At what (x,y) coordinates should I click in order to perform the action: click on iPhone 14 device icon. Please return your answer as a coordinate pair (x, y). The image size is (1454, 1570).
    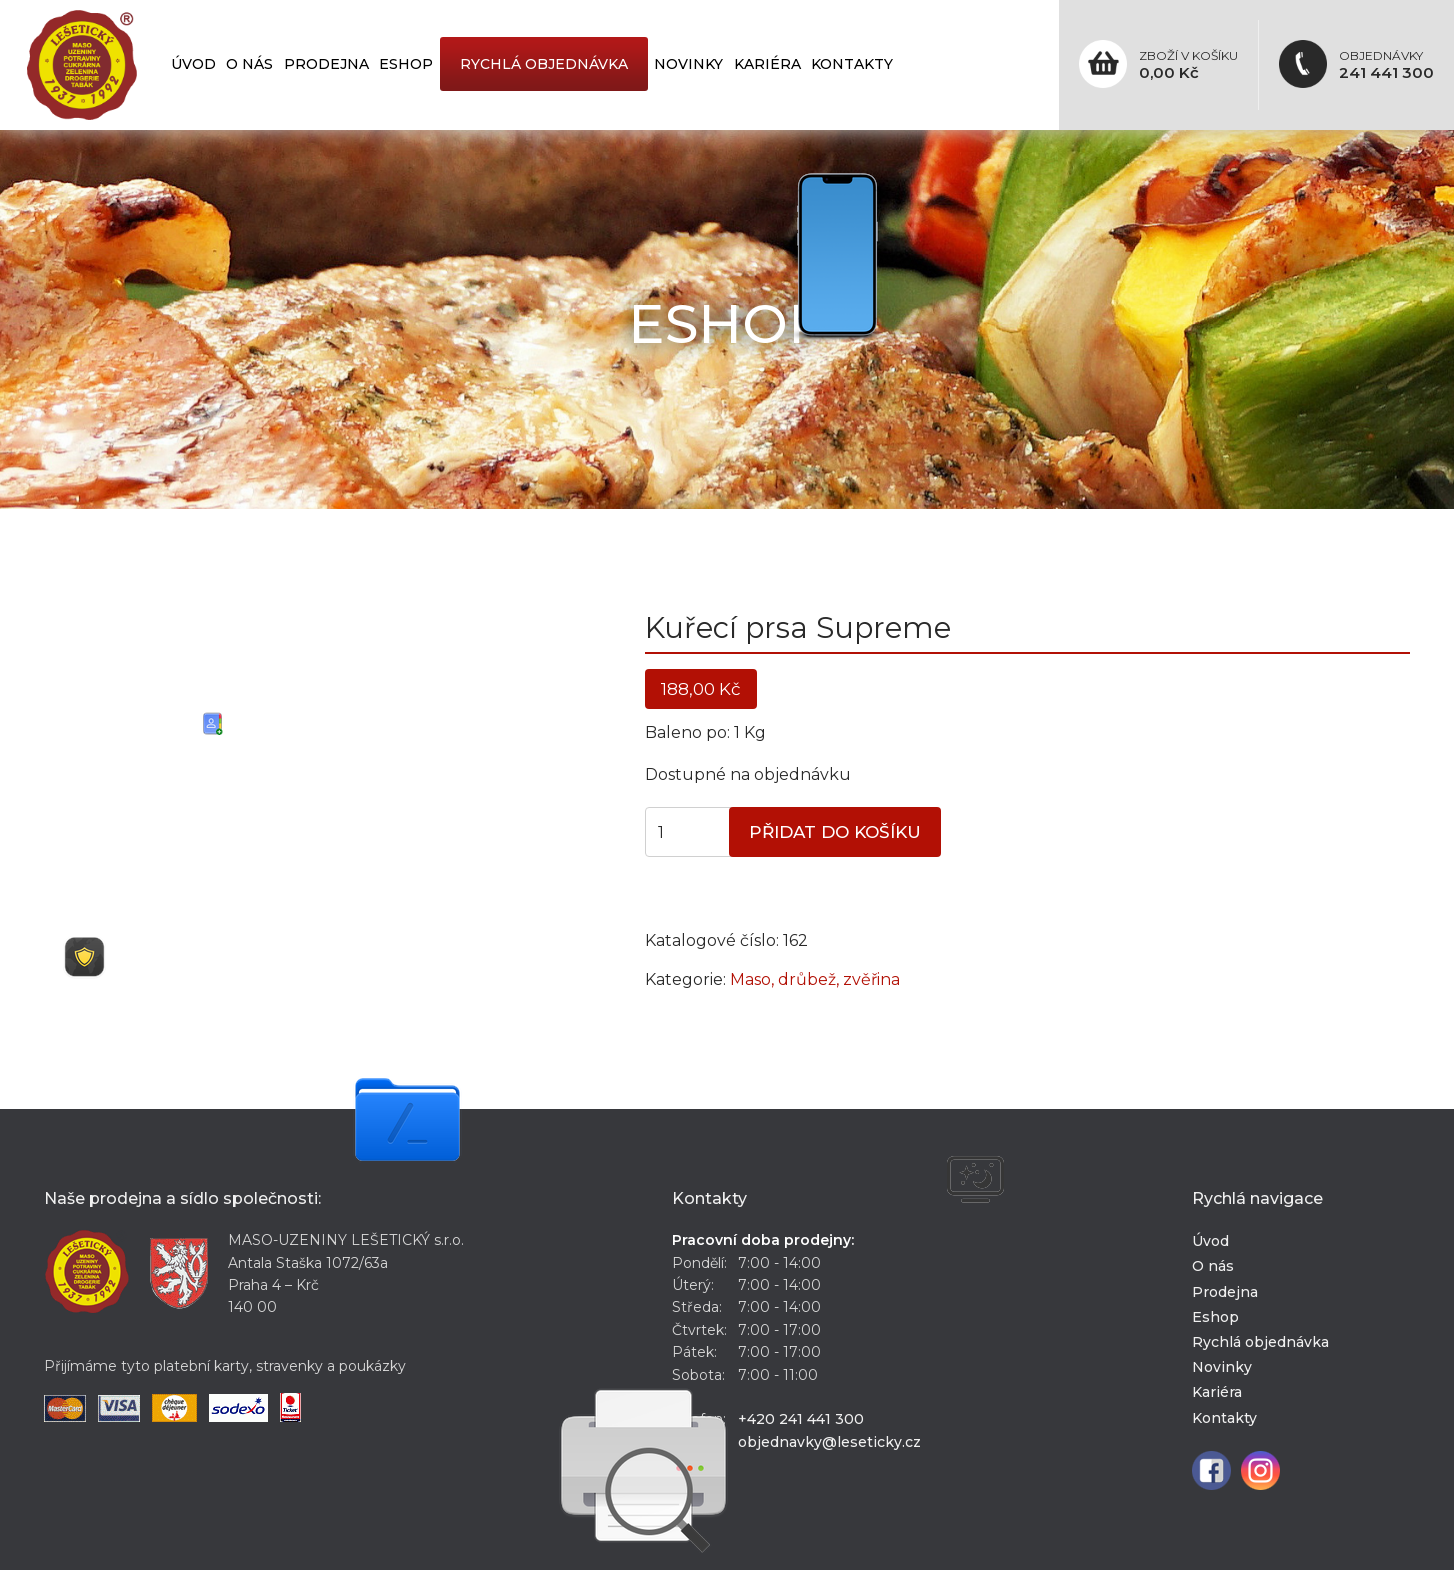
    Looking at the image, I should click on (837, 257).